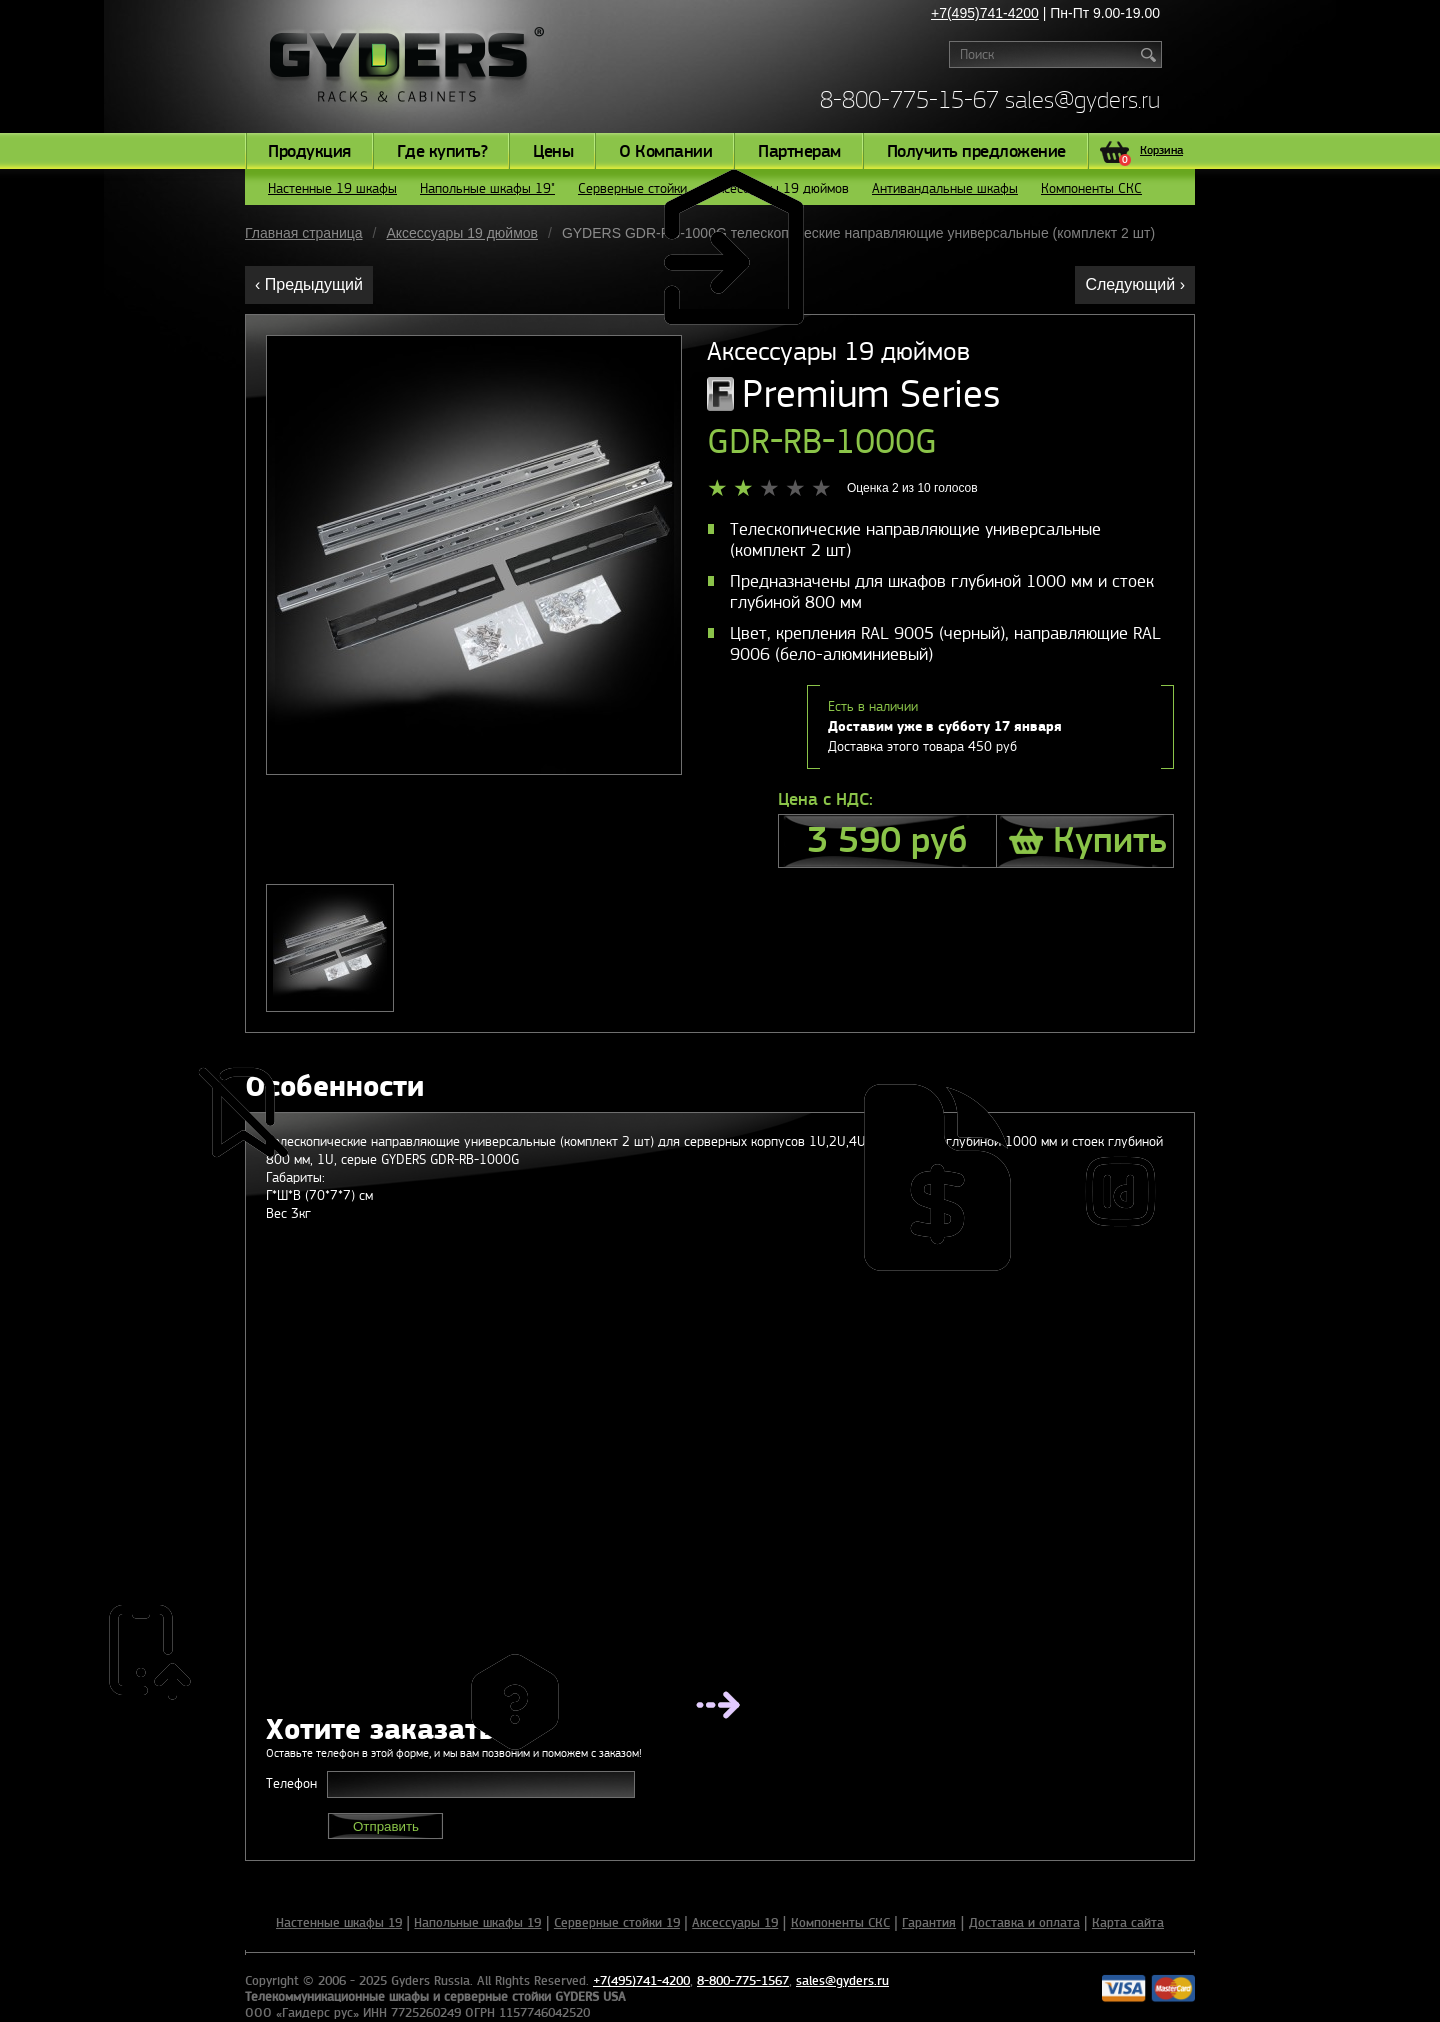 The width and height of the screenshot is (1440, 2022). What do you see at coordinates (718, 1705) in the screenshot?
I see `continue to next step` at bounding box center [718, 1705].